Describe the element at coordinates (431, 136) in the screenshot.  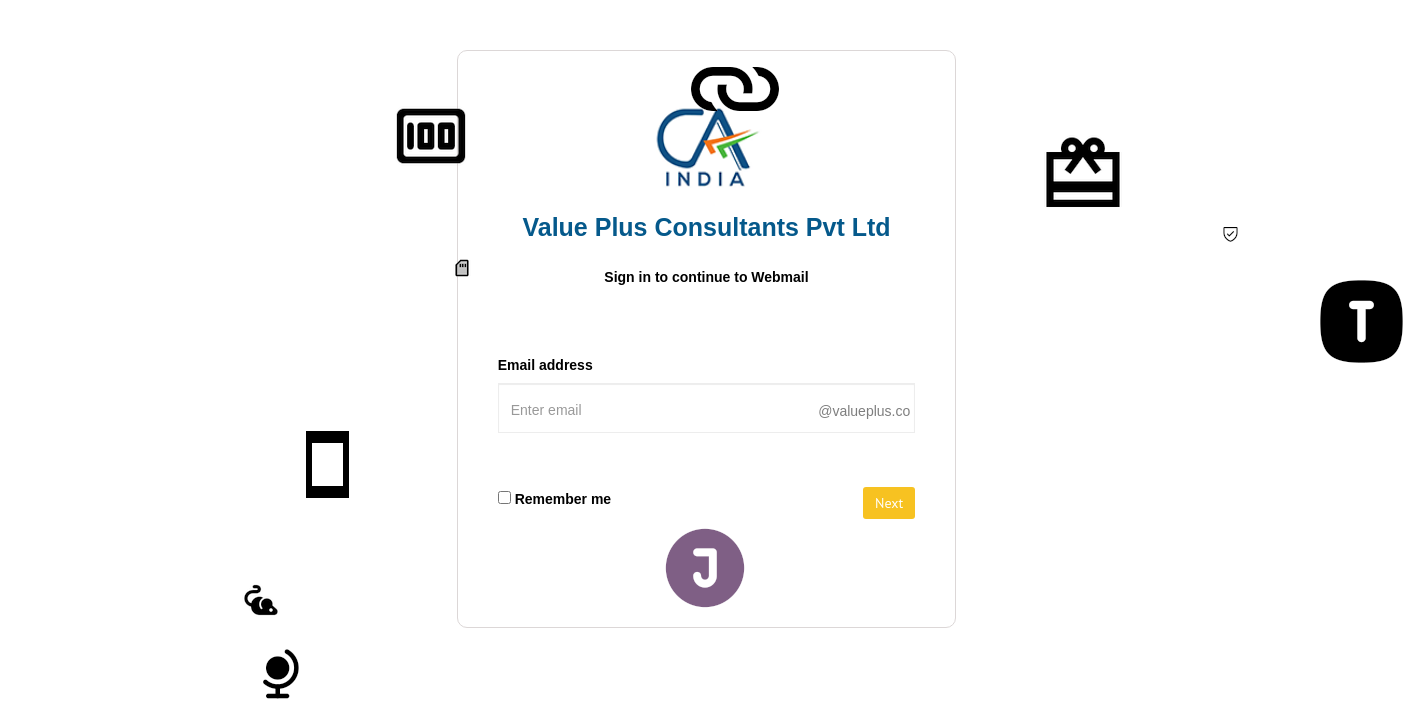
I see `view currency or payment options` at that location.